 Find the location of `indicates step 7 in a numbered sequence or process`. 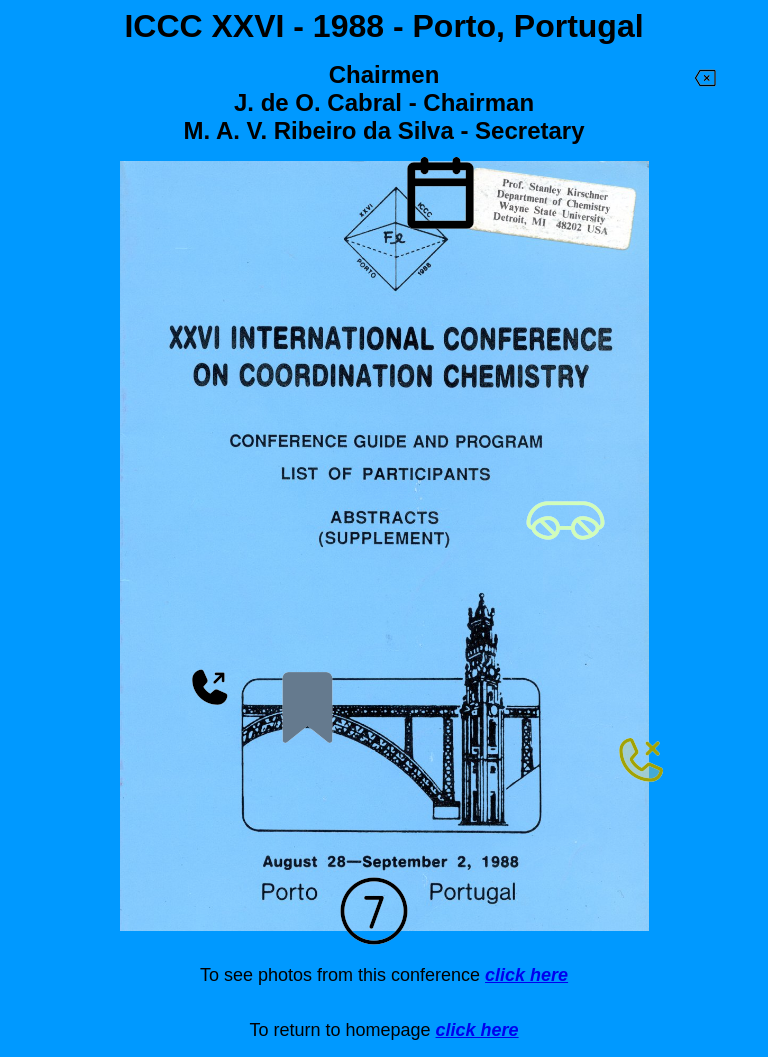

indicates step 7 in a numbered sequence or process is located at coordinates (374, 911).